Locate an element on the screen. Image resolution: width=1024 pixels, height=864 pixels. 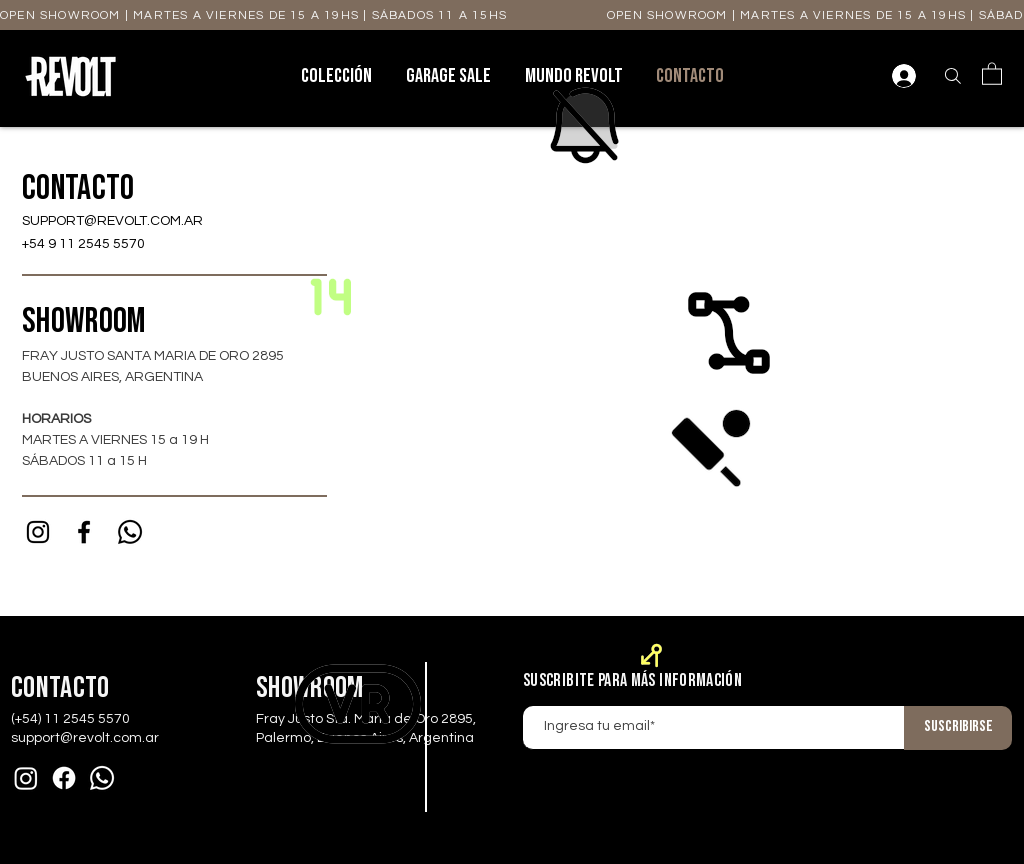
take the first left exit at the roundabout is located at coordinates (651, 655).